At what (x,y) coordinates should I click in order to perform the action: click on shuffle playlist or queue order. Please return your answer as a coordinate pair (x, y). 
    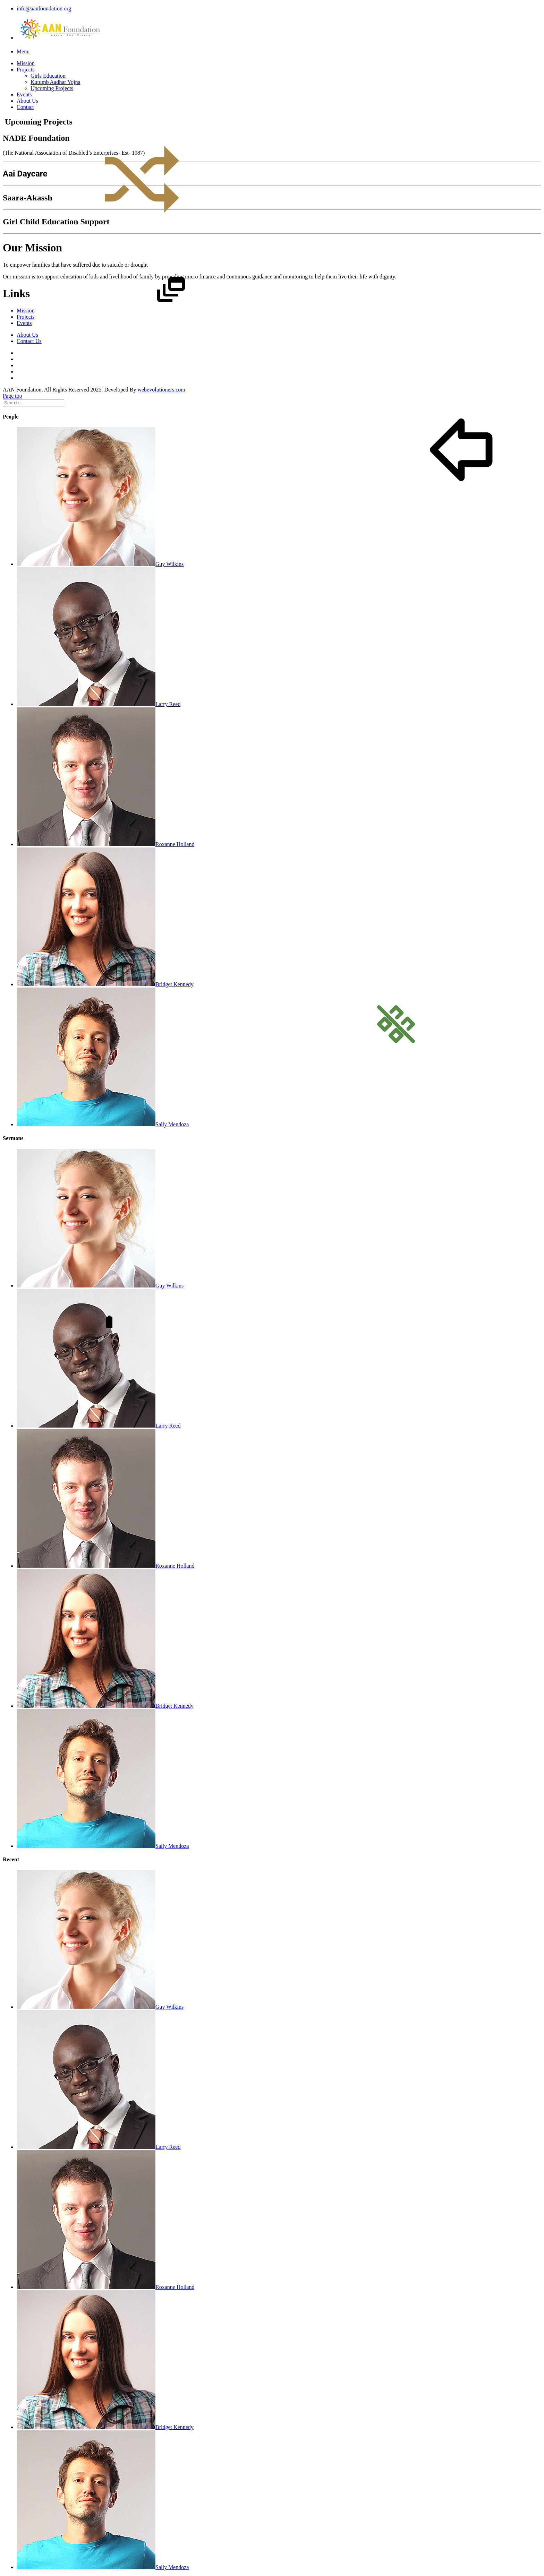
    Looking at the image, I should click on (142, 179).